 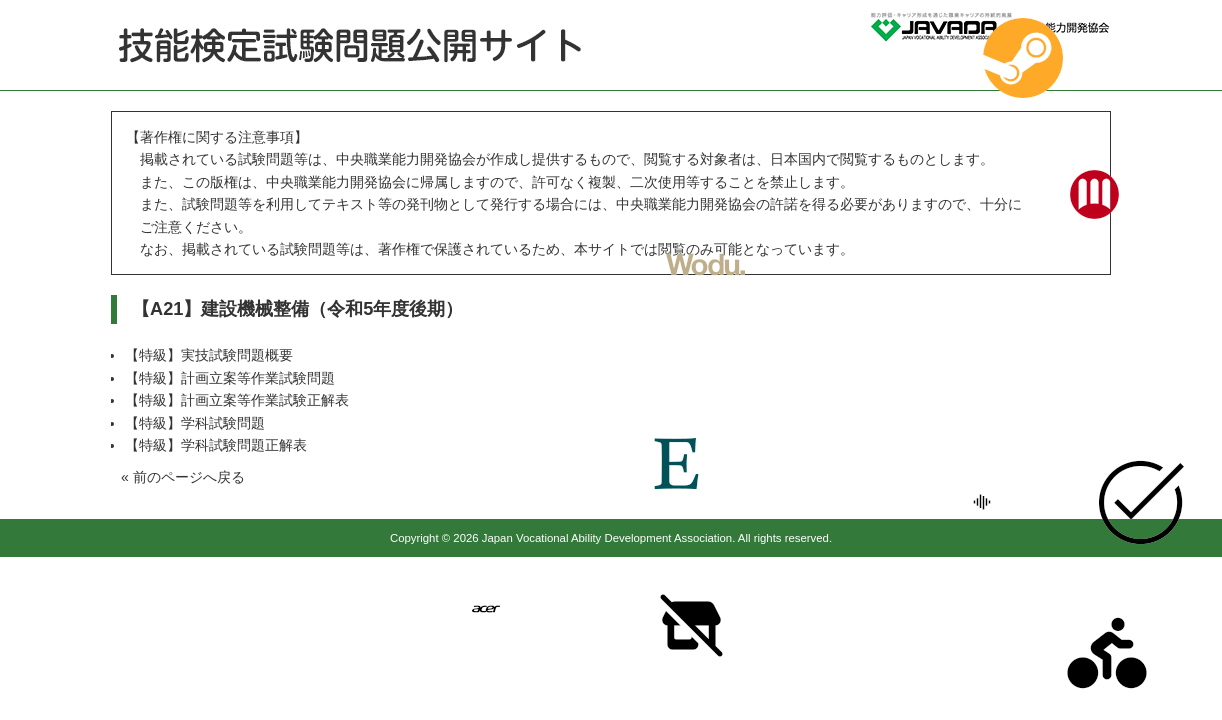 What do you see at coordinates (705, 264) in the screenshot?
I see `wodu brand logo` at bounding box center [705, 264].